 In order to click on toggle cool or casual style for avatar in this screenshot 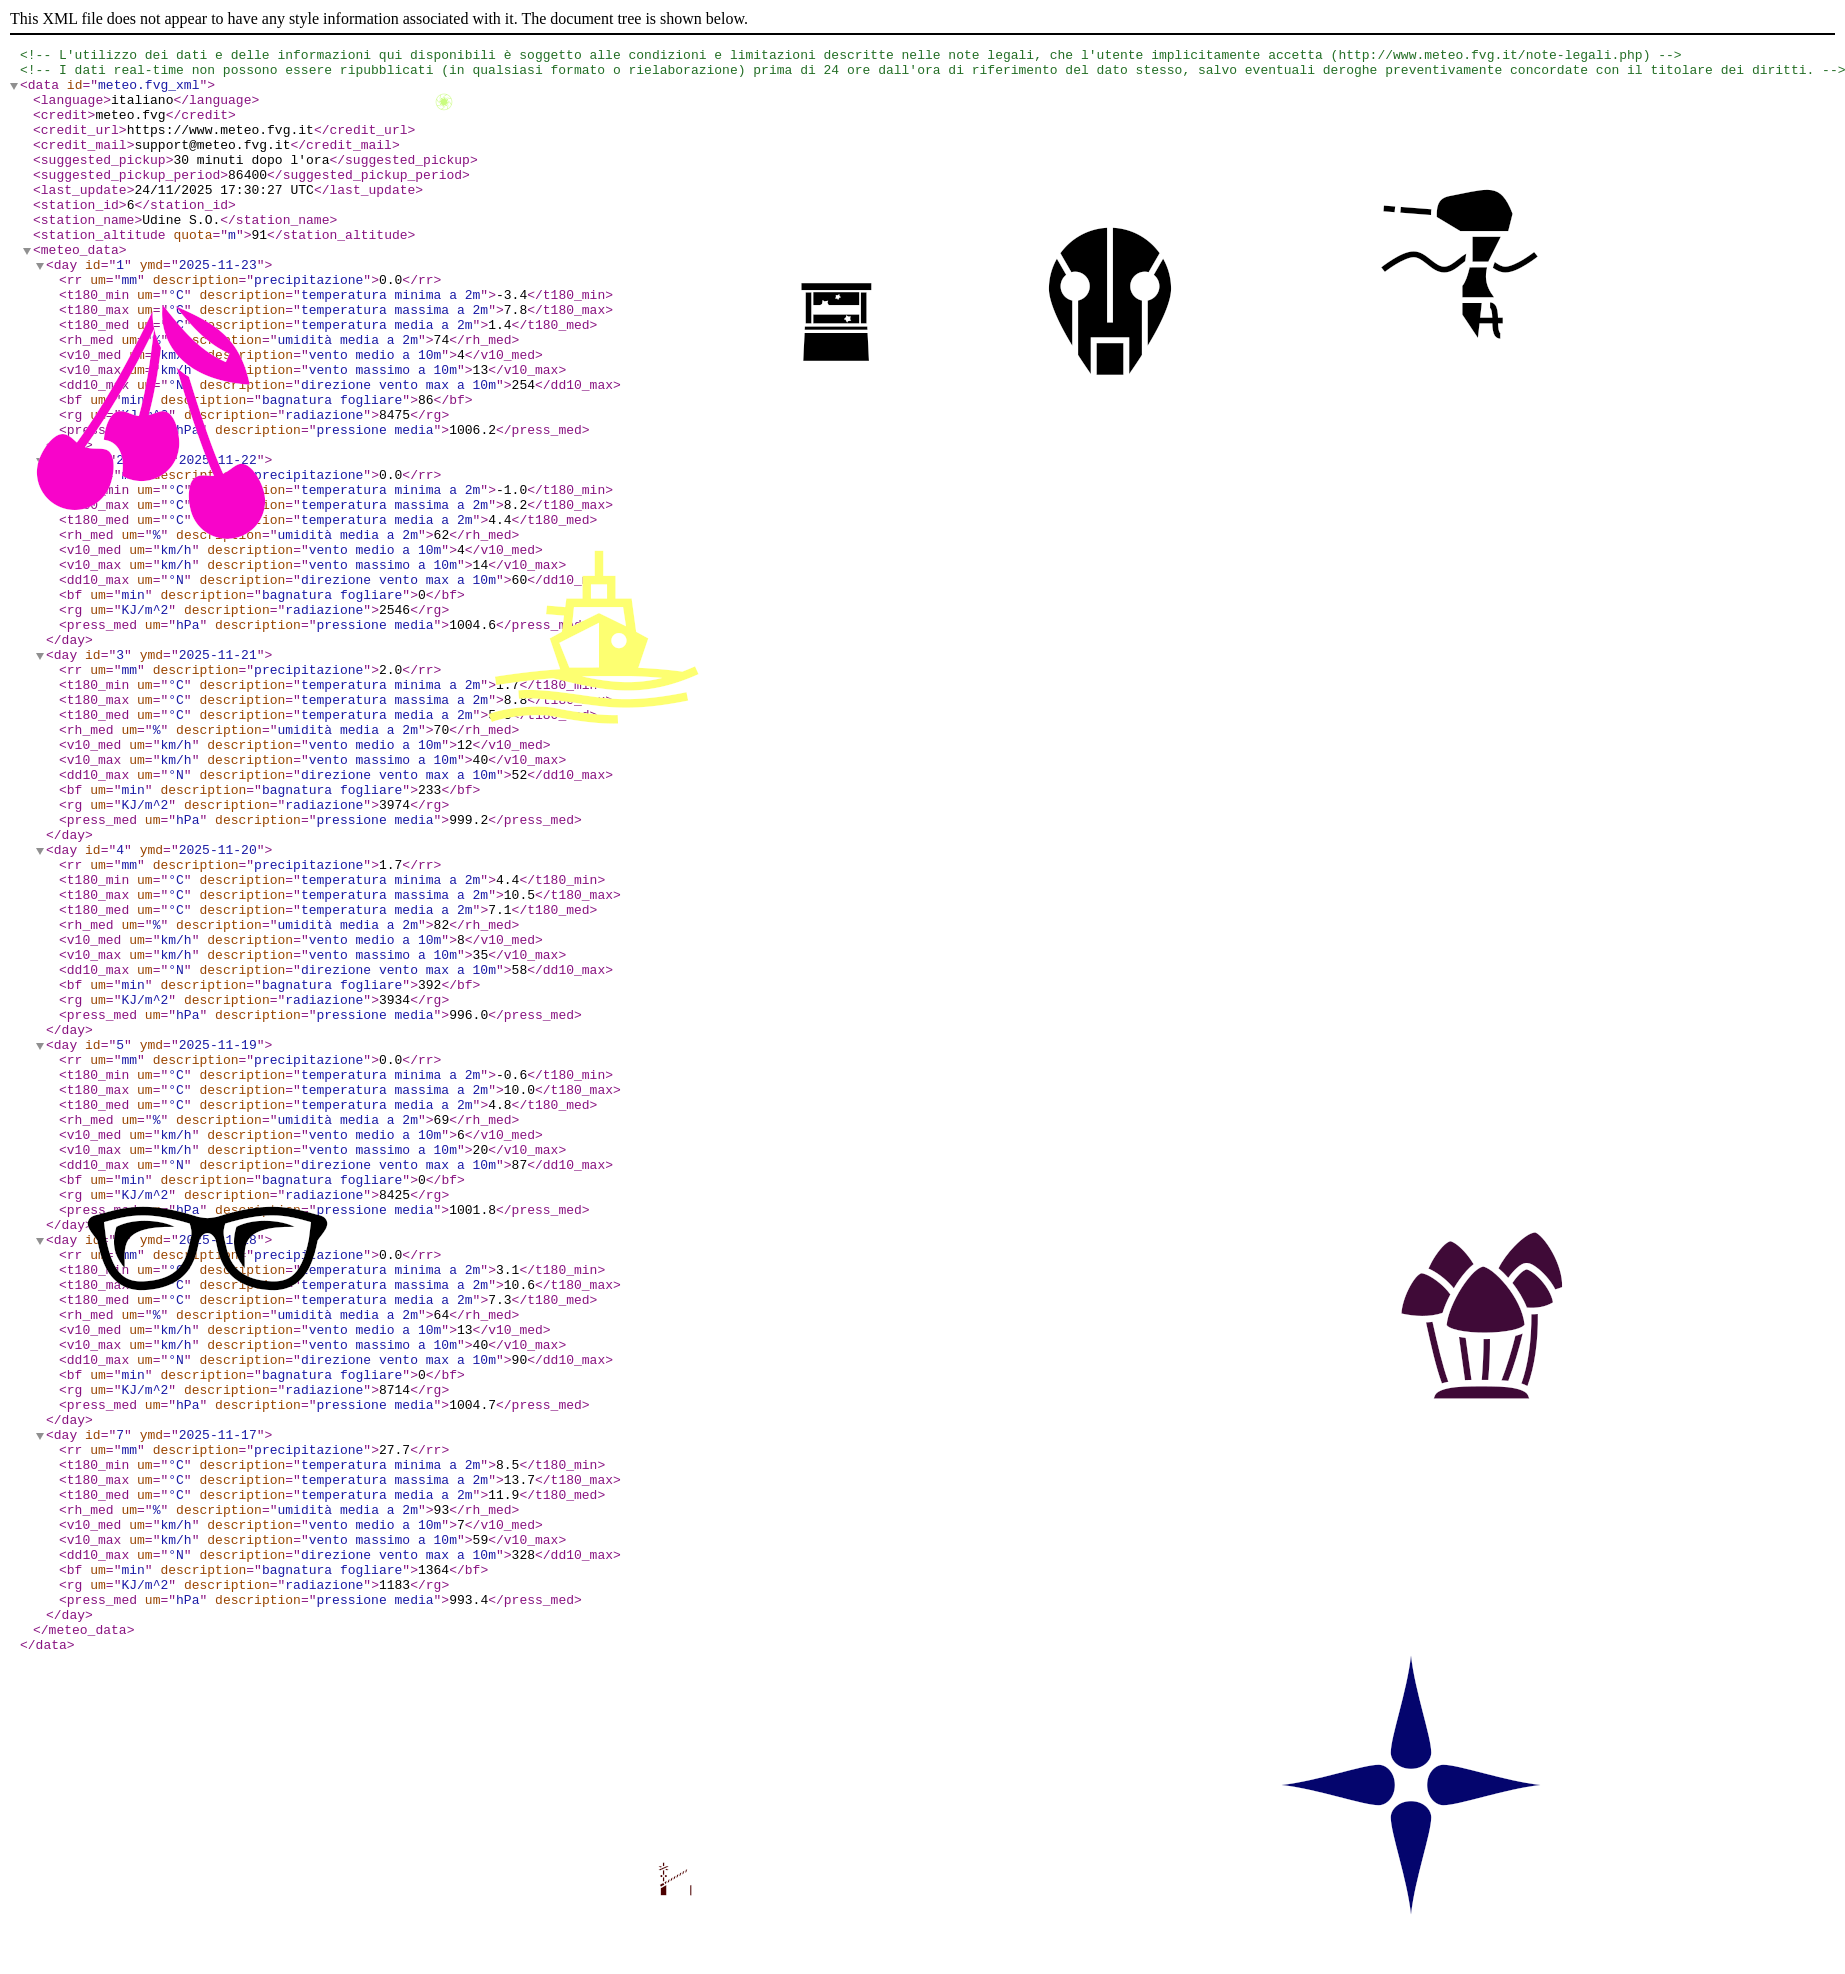, I will do `click(207, 1248)`.